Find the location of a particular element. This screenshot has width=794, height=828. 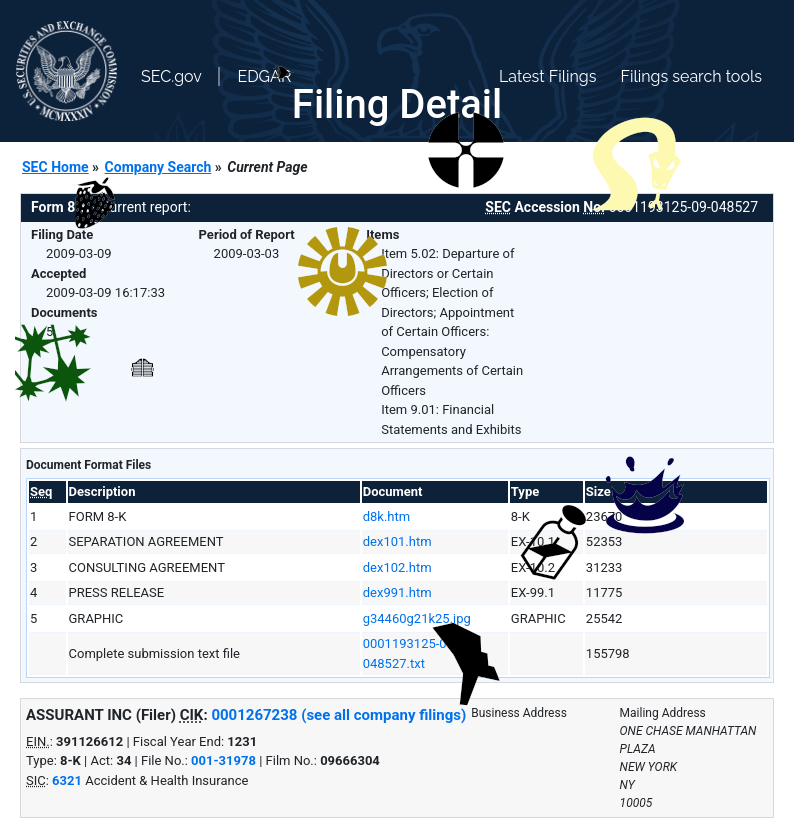

select moldova as your country or region is located at coordinates (466, 664).